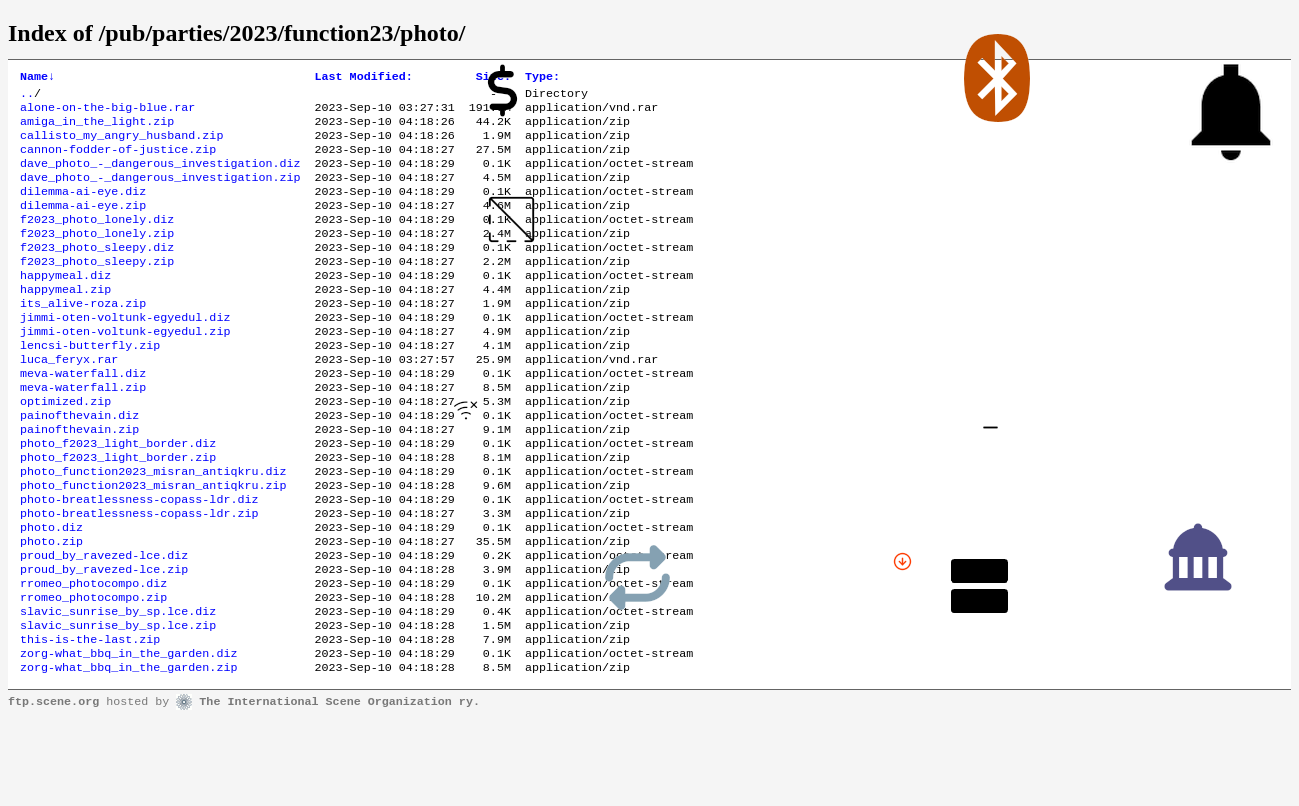 This screenshot has width=1299, height=806. Describe the element at coordinates (1231, 111) in the screenshot. I see `view your notifications` at that location.